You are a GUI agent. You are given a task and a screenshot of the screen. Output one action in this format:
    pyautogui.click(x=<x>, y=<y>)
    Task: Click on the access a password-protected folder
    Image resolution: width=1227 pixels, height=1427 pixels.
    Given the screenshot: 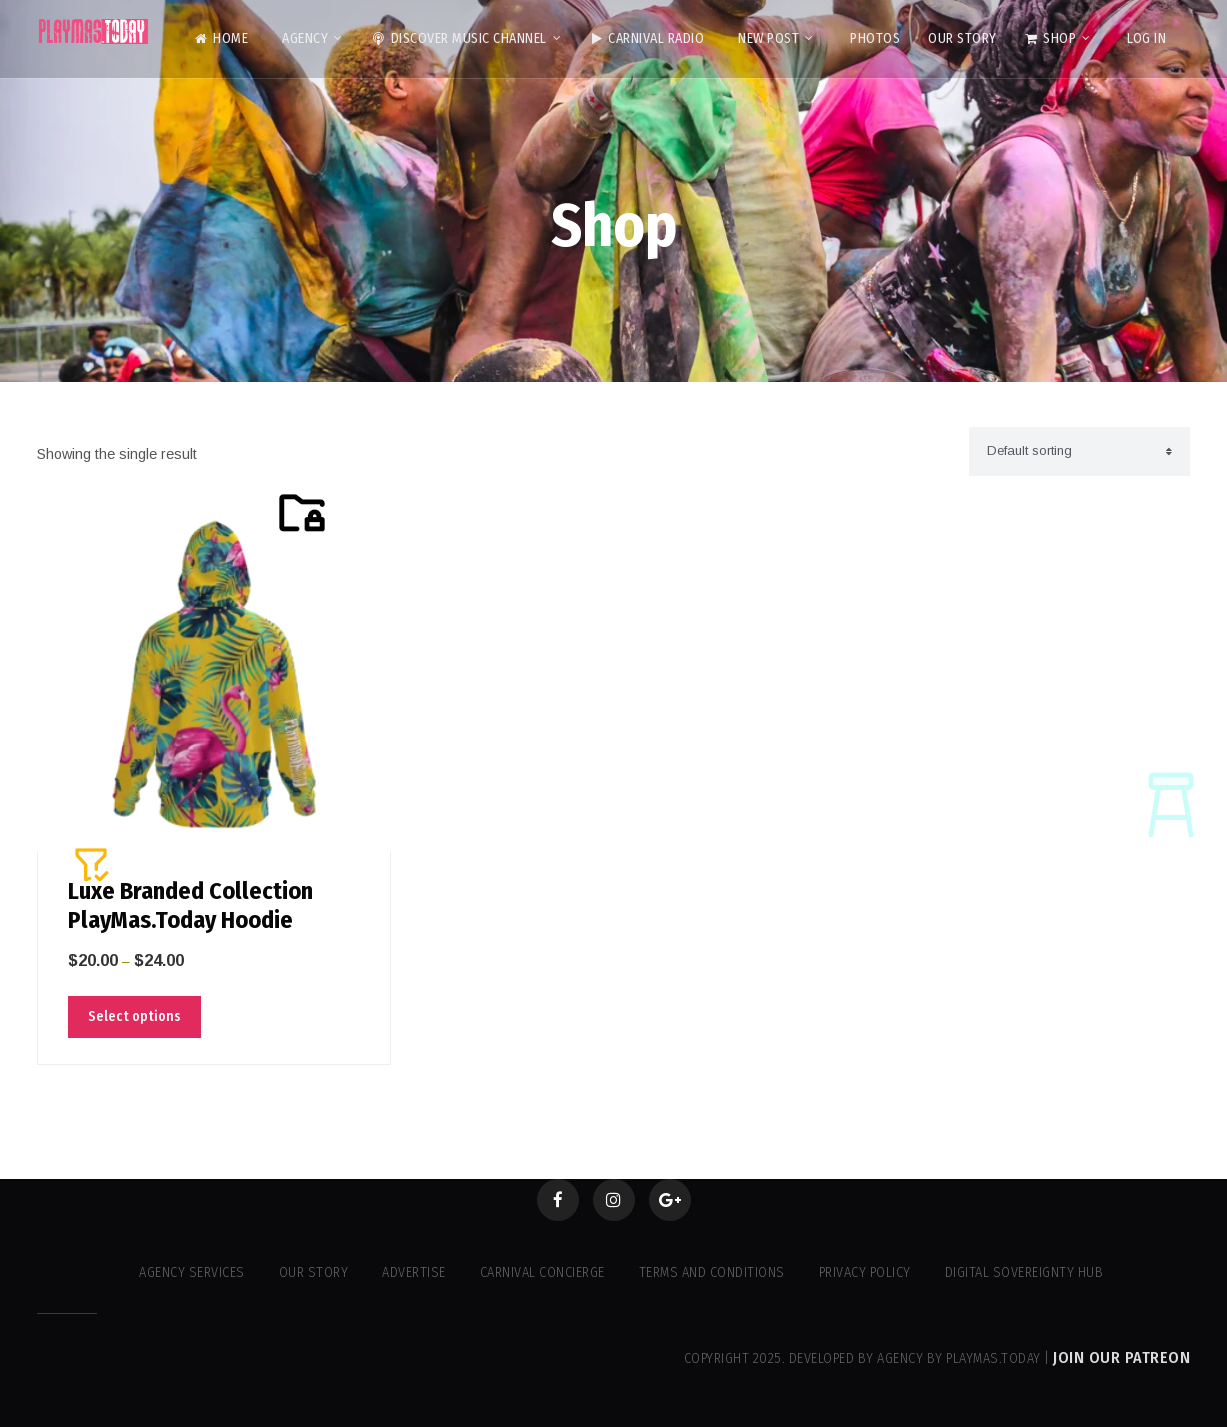 What is the action you would take?
    pyautogui.click(x=302, y=512)
    